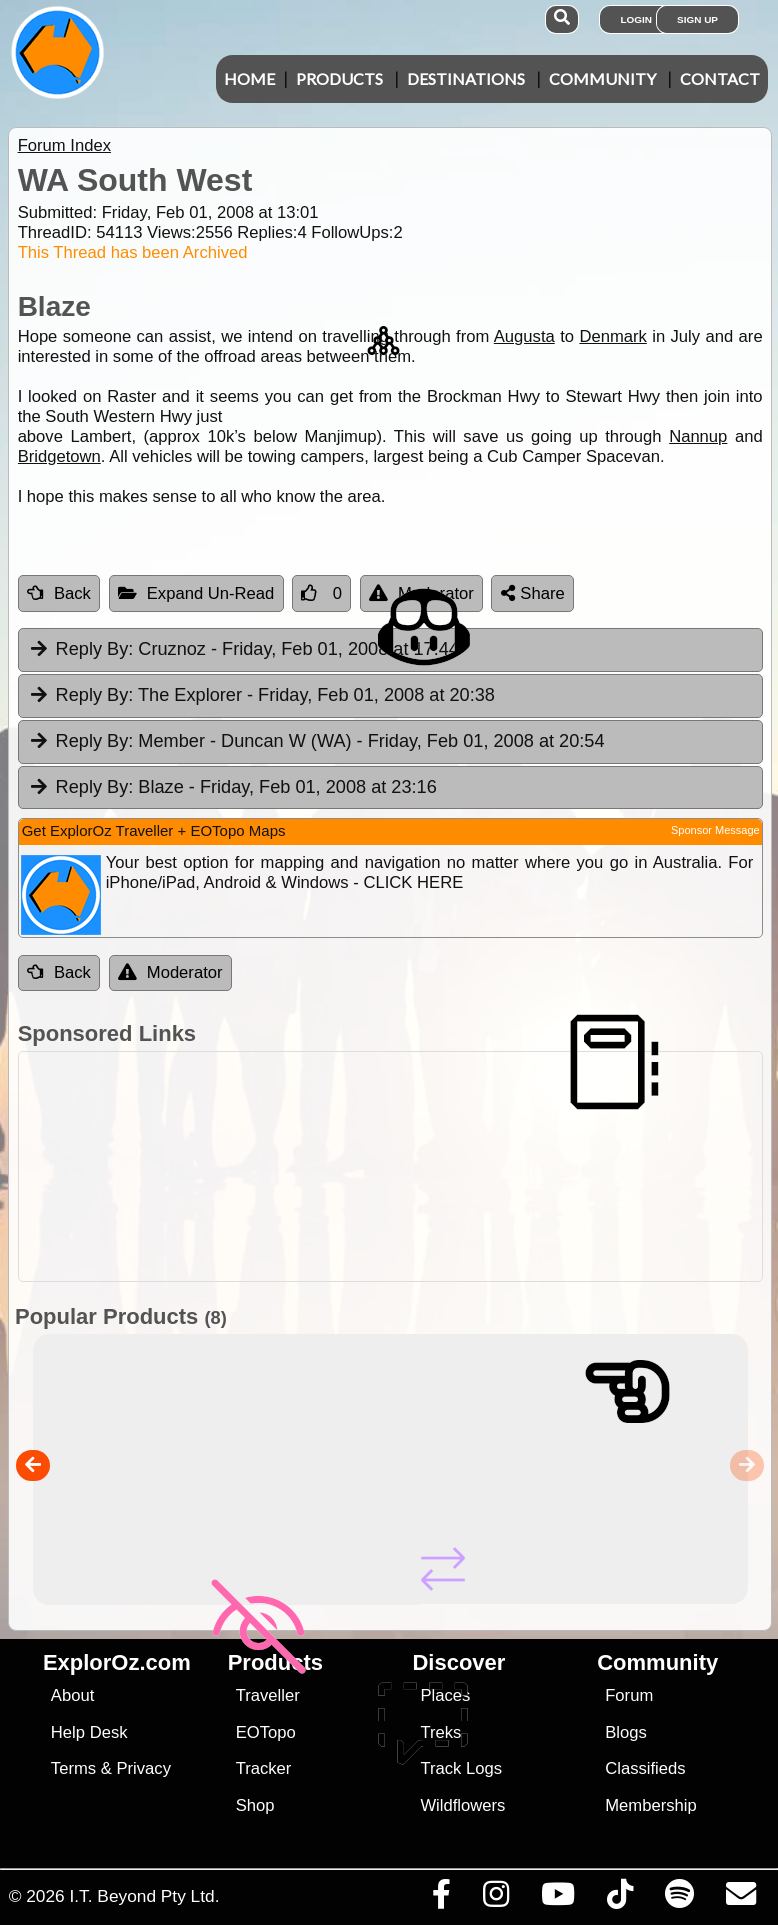 Image resolution: width=778 pixels, height=1925 pixels. I want to click on navigate to the previous item or screen, so click(627, 1391).